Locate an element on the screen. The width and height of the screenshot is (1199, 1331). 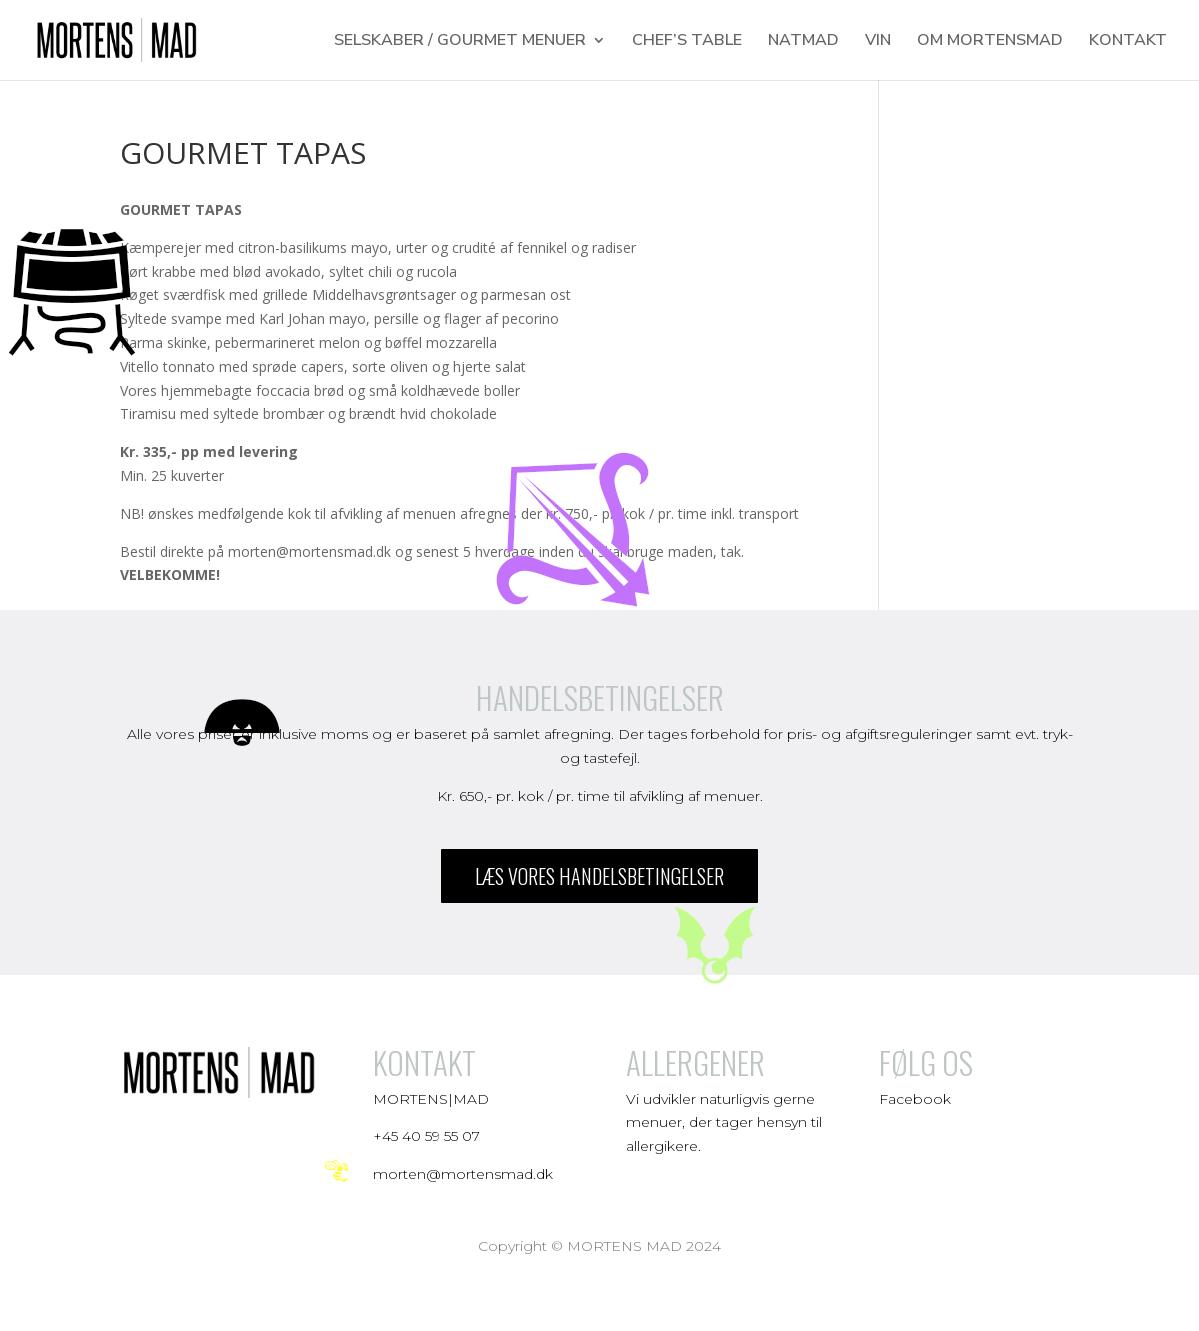
activate double shot ability is located at coordinates (572, 529).